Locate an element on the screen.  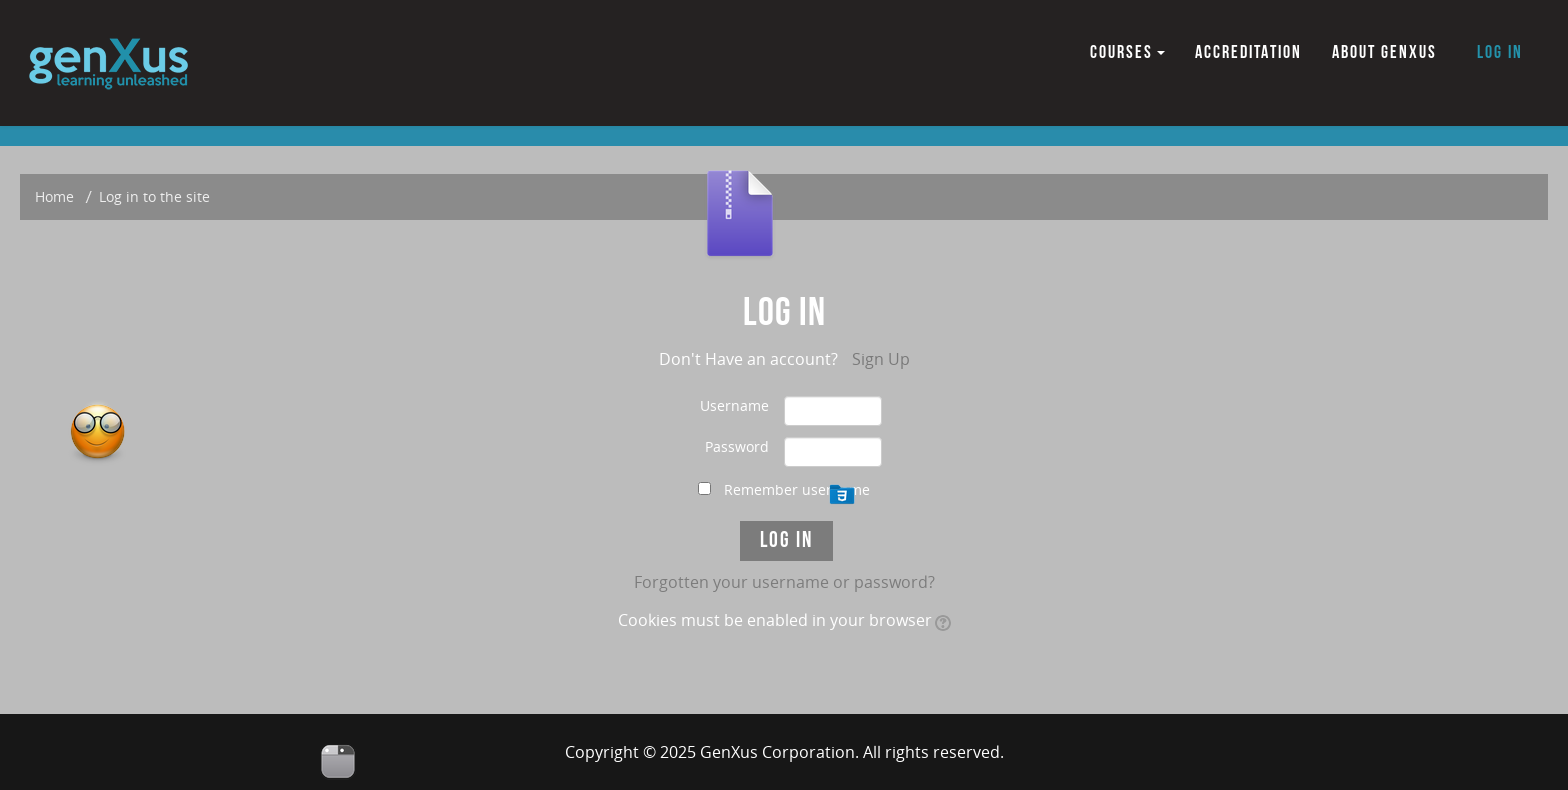
a compressed bzdvi document file is located at coordinates (740, 215).